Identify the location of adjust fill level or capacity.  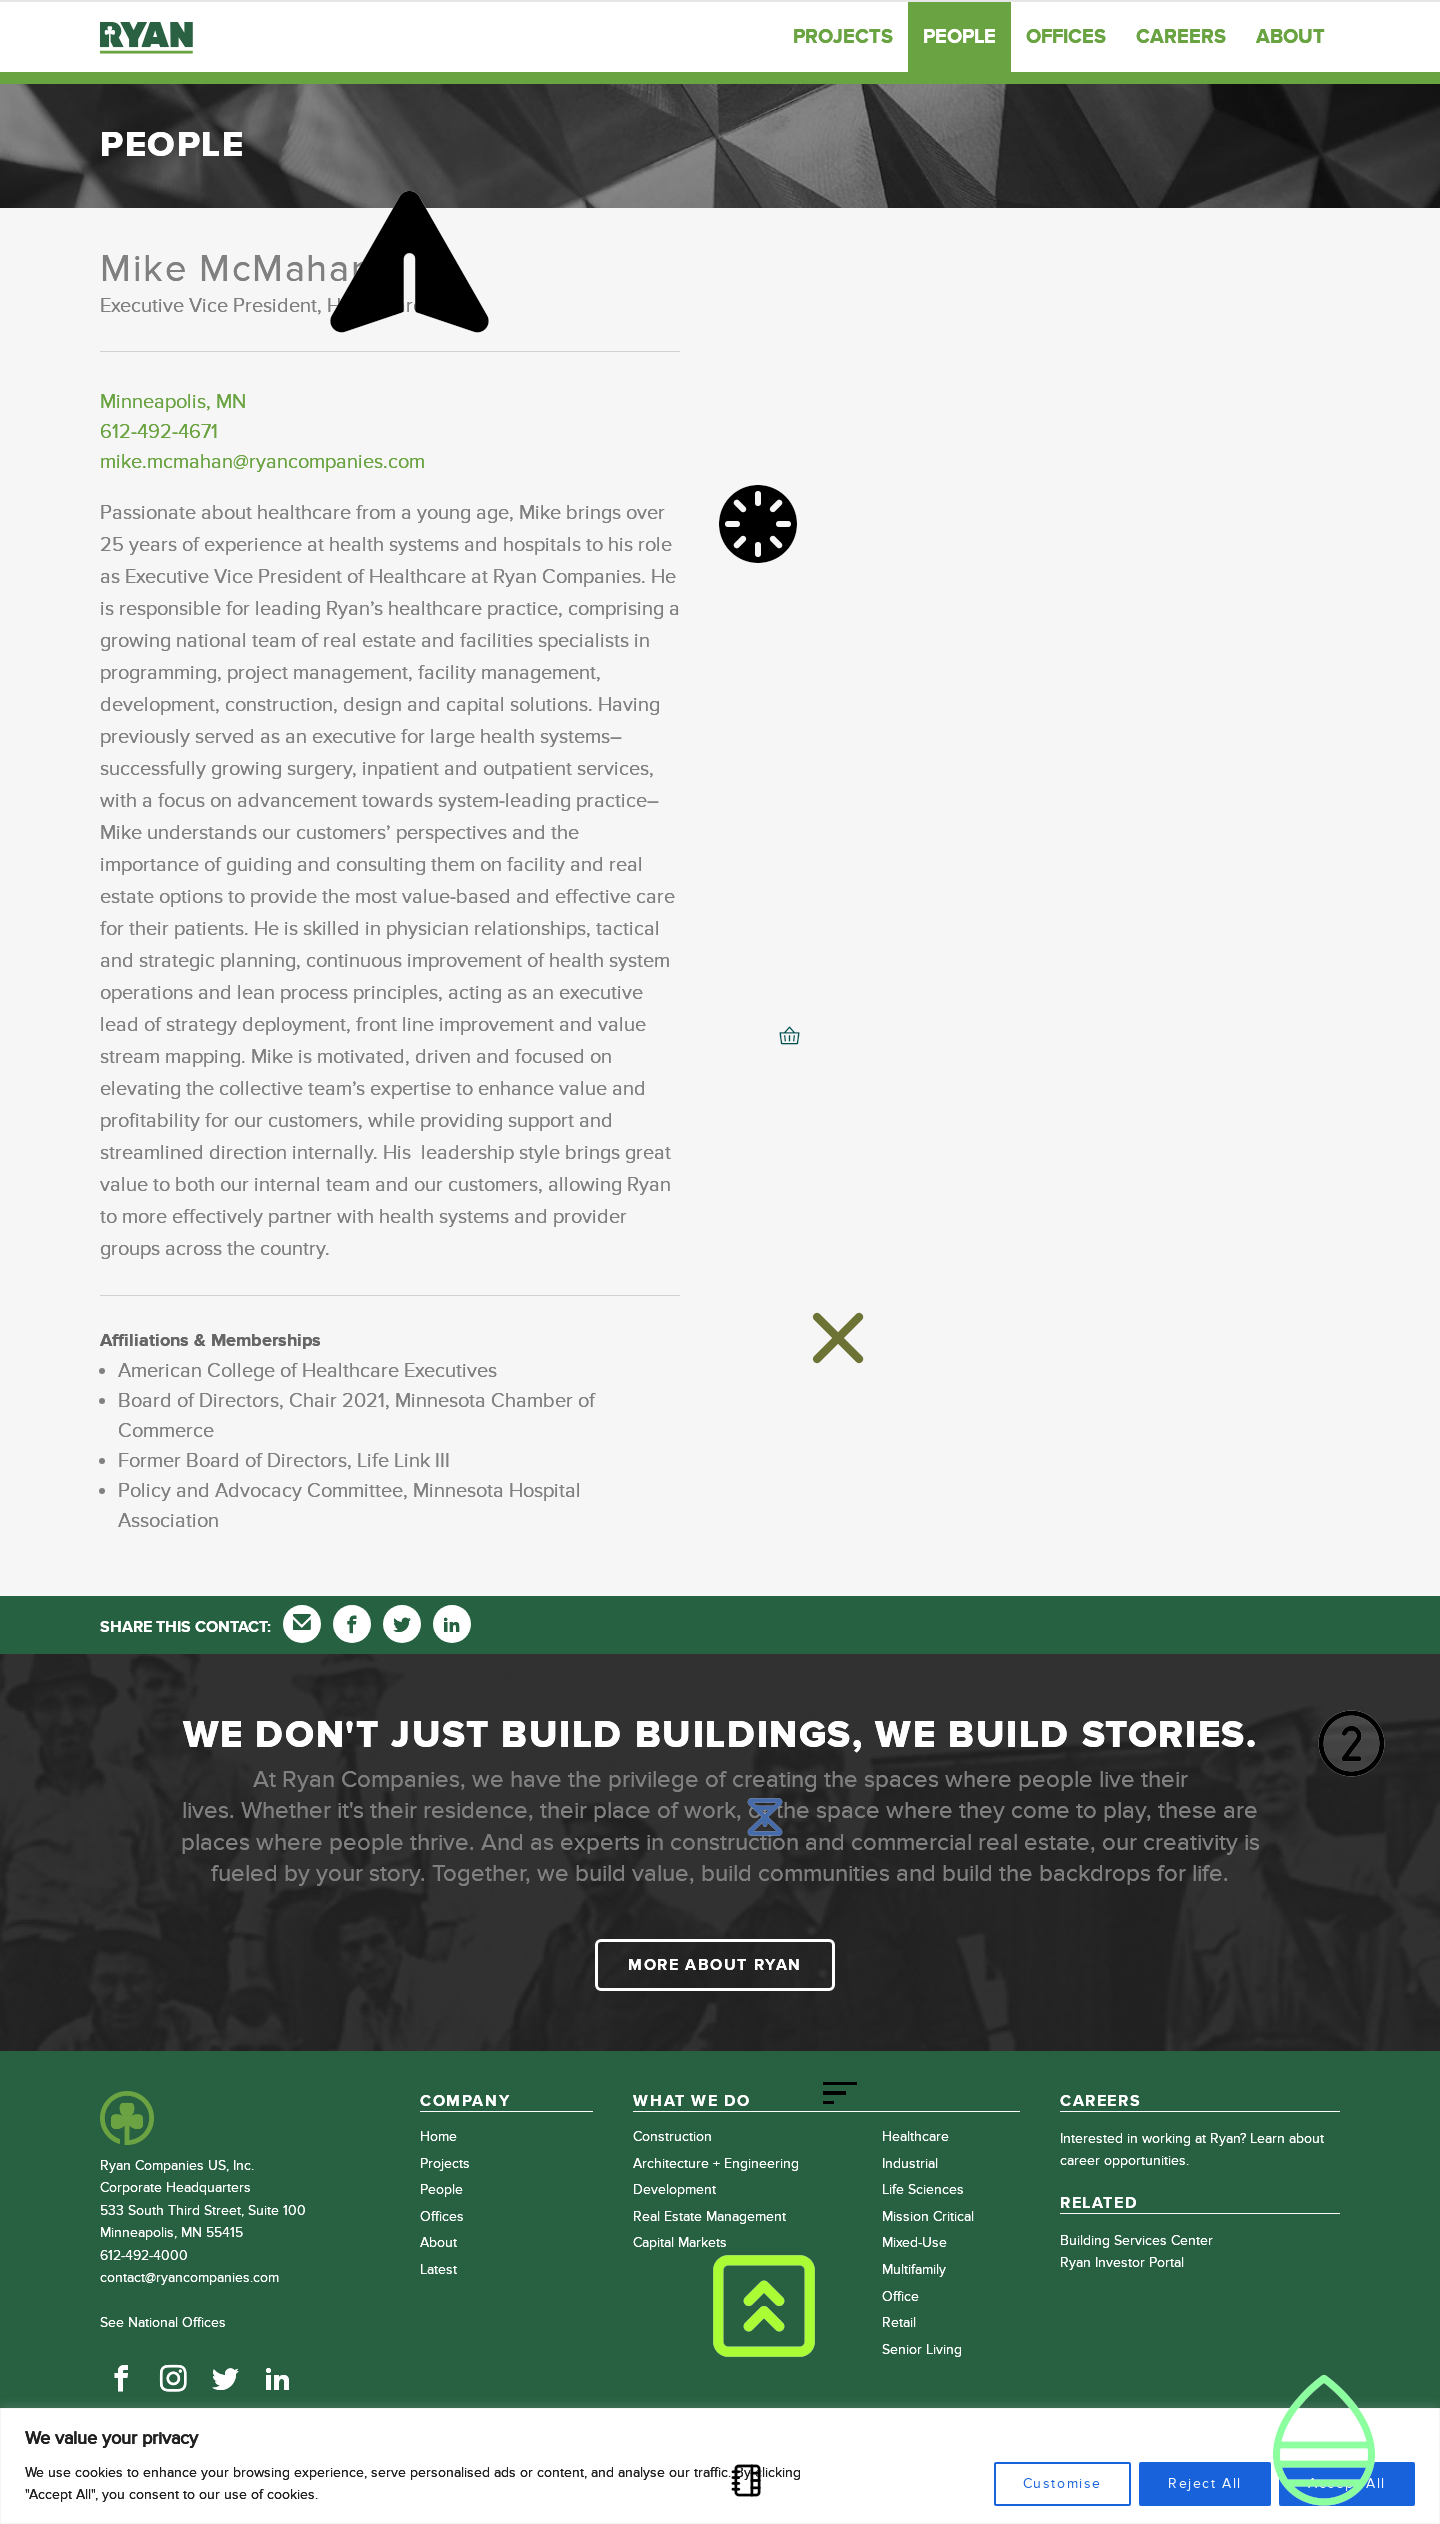
(1324, 2445).